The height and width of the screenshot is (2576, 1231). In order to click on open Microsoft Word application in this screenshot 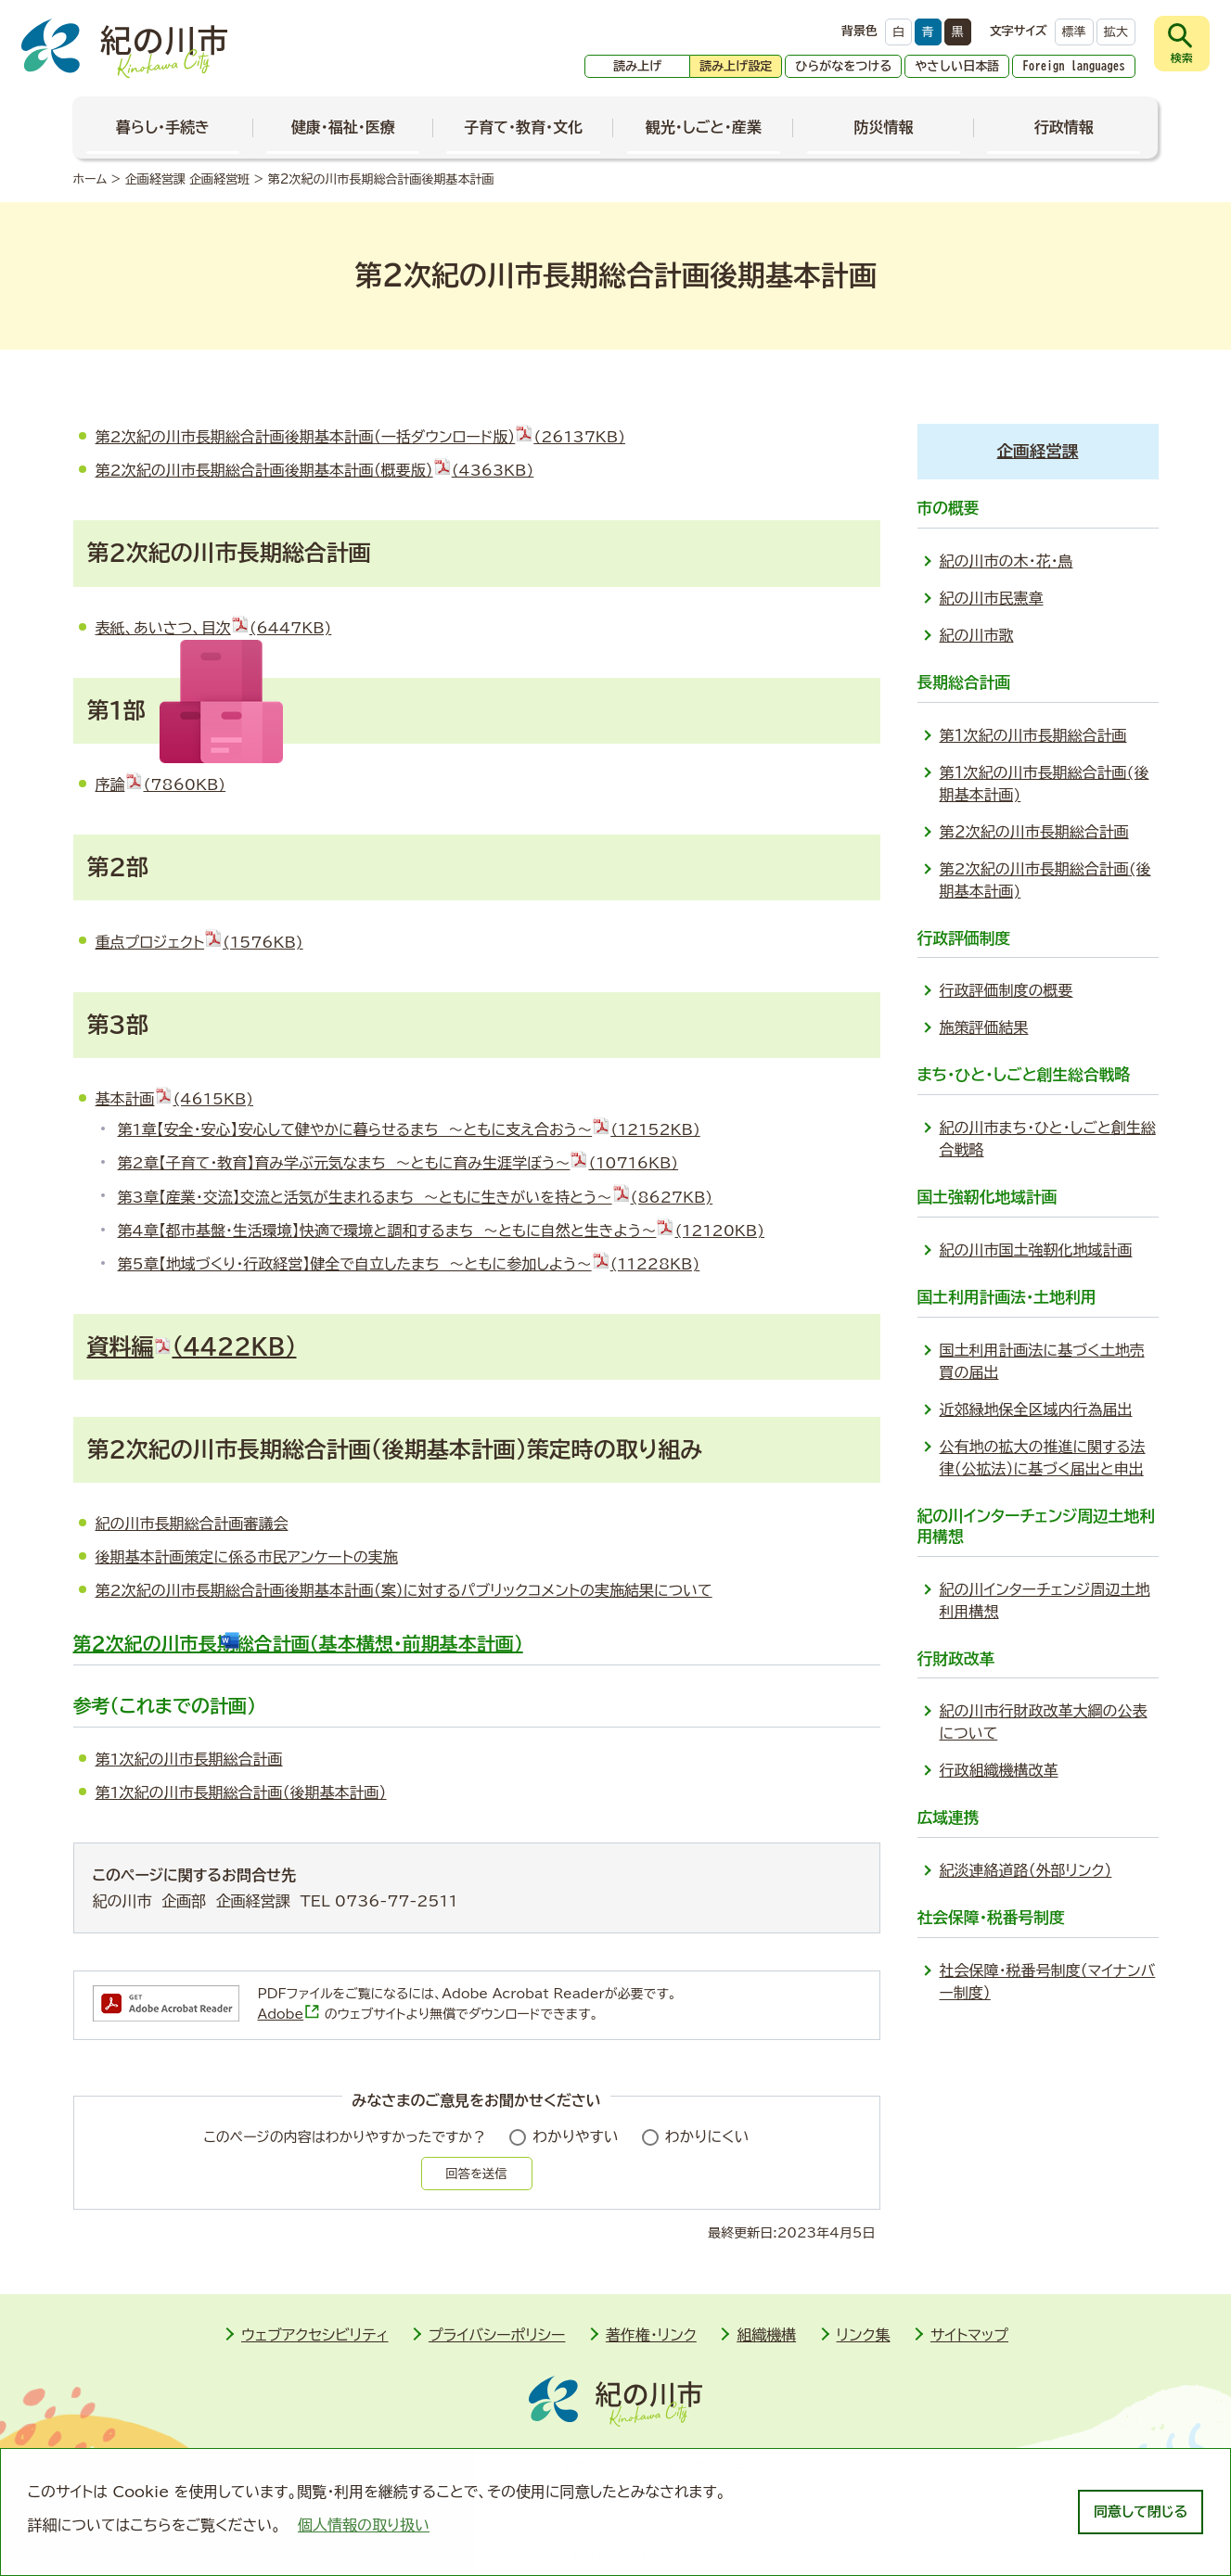, I will do `click(230, 1640)`.